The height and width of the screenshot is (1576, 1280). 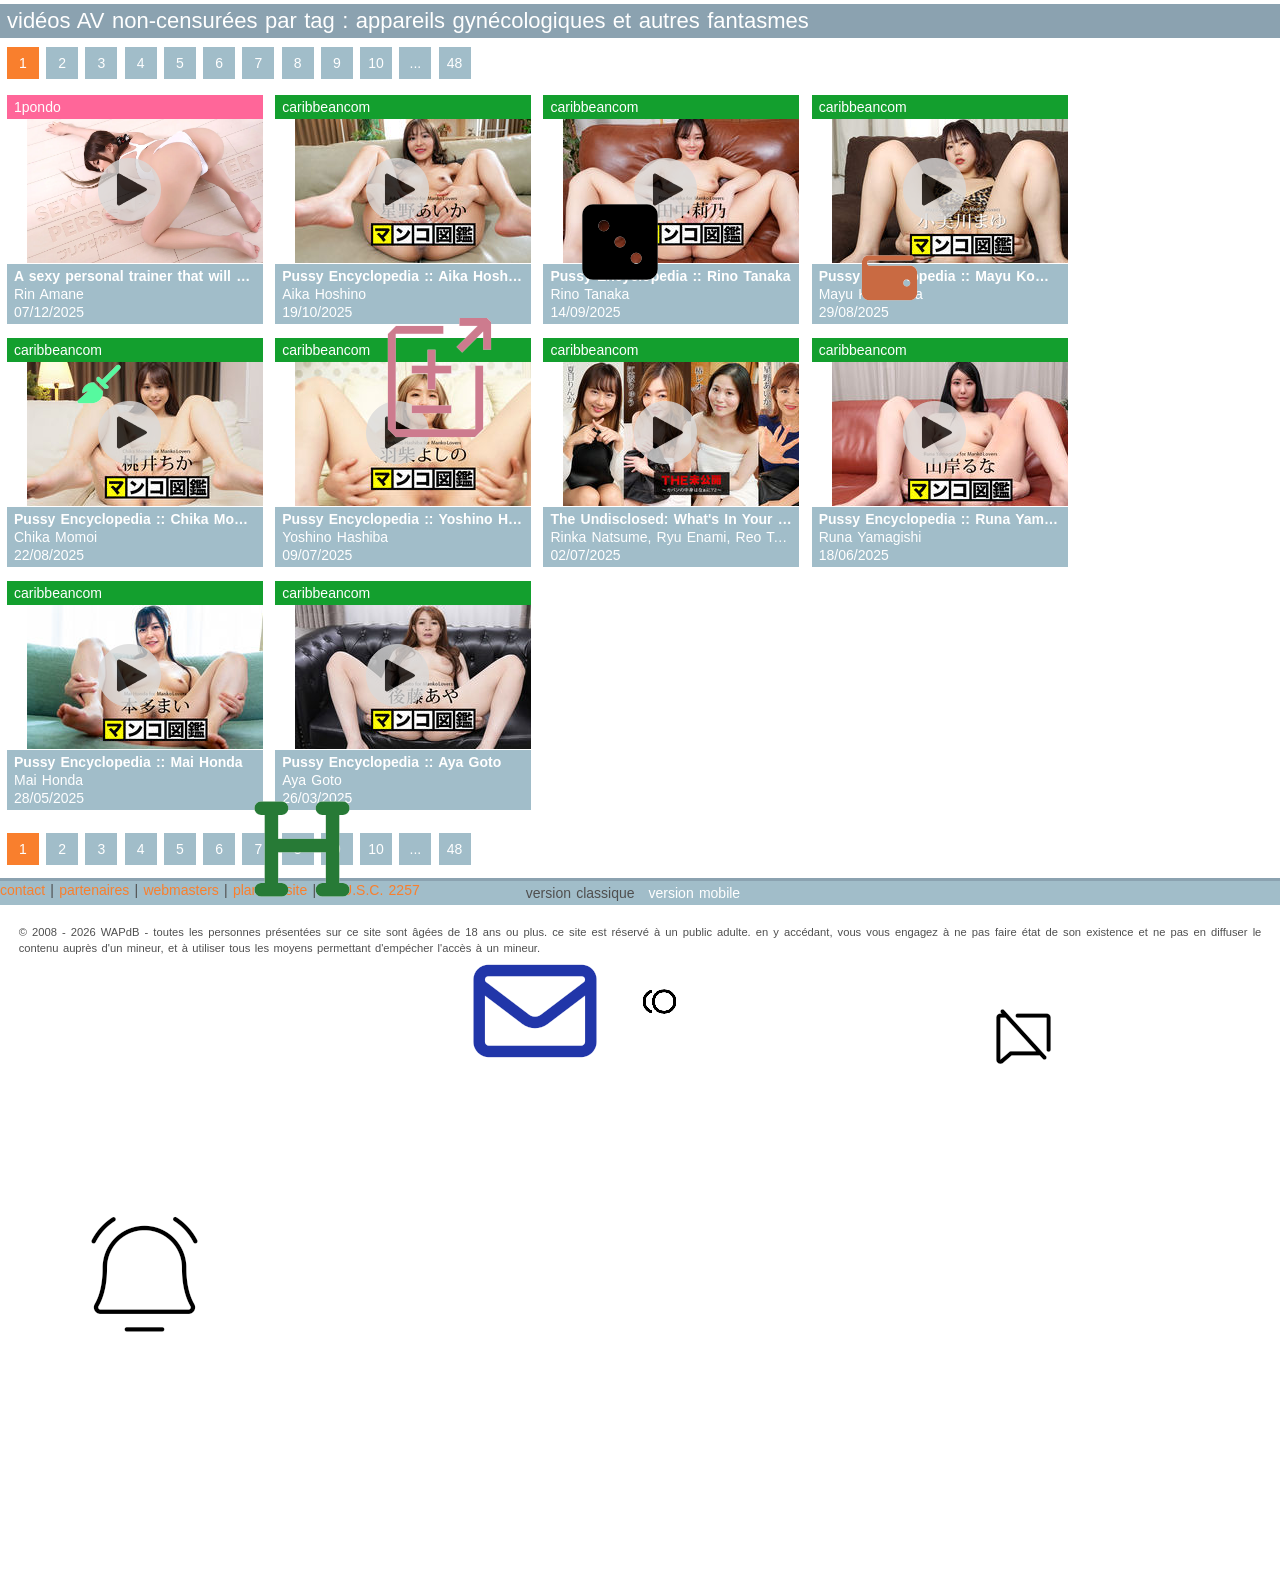 I want to click on active notifications or alerts, so click(x=144, y=1276).